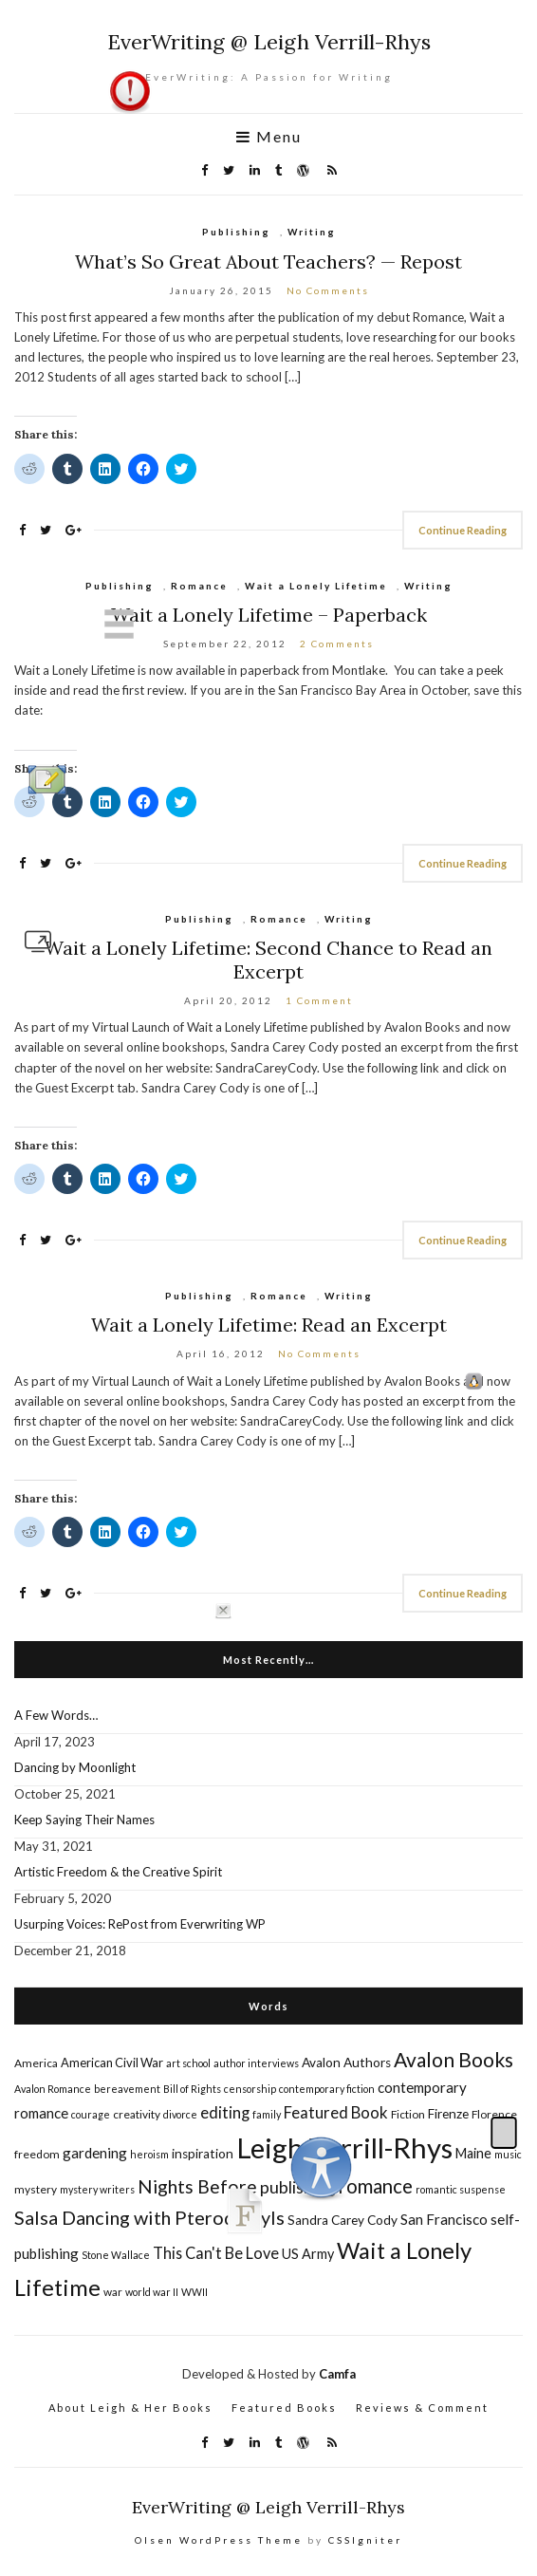  What do you see at coordinates (245, 2212) in the screenshot?
I see `a fortran source code file` at bounding box center [245, 2212].